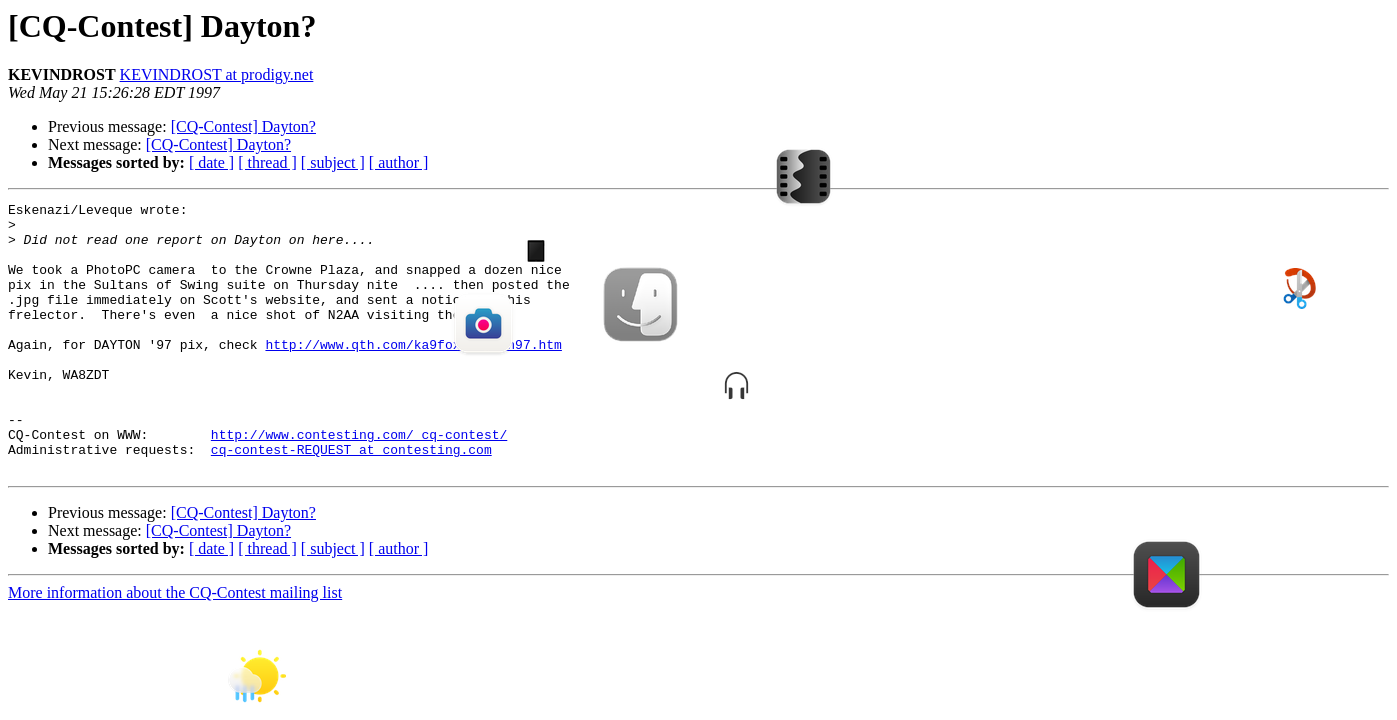  Describe the element at coordinates (640, 304) in the screenshot. I see `open Finder to browse files and folders` at that location.